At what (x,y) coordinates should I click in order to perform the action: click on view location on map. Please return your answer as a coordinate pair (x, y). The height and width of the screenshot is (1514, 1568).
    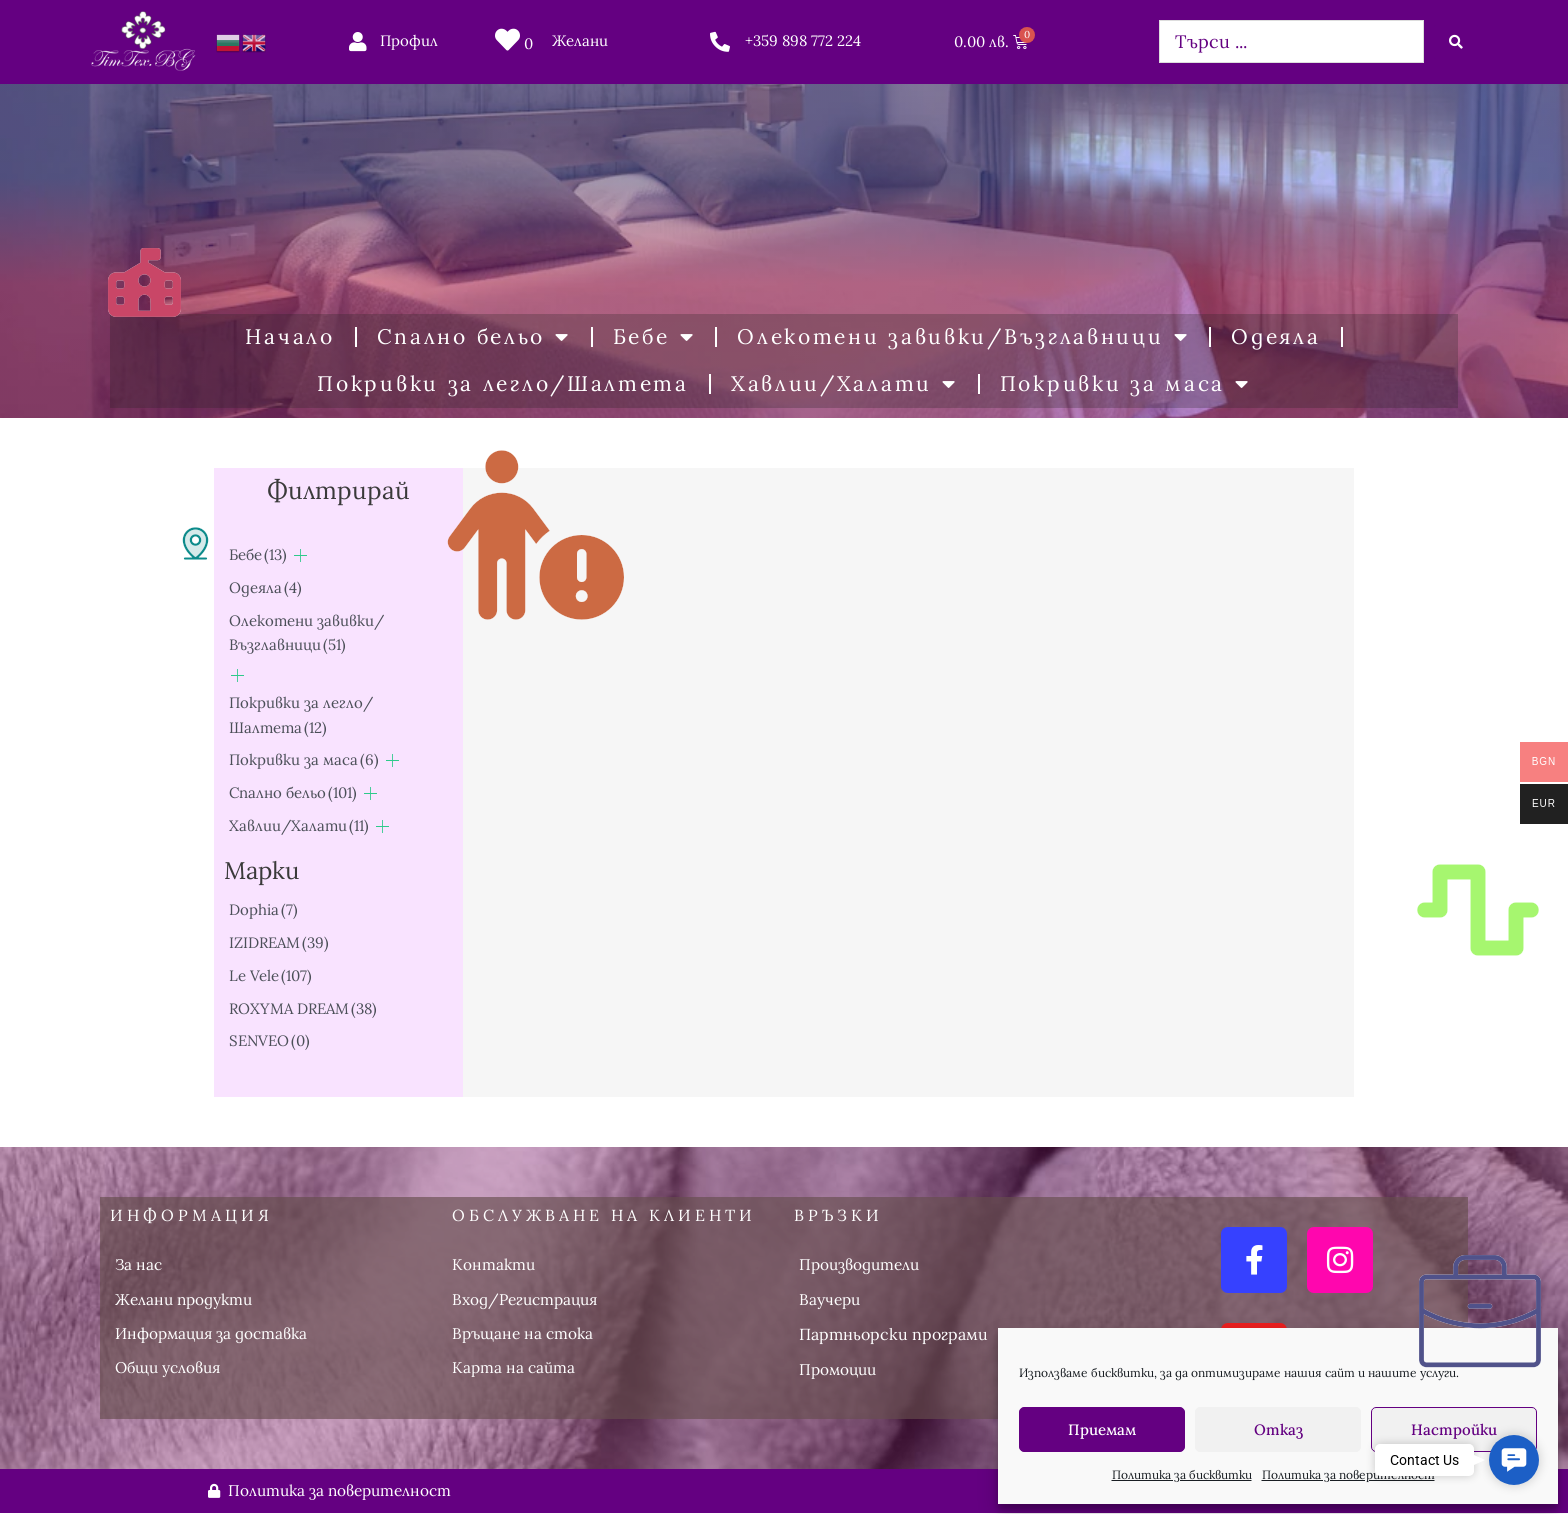
    Looking at the image, I should click on (195, 543).